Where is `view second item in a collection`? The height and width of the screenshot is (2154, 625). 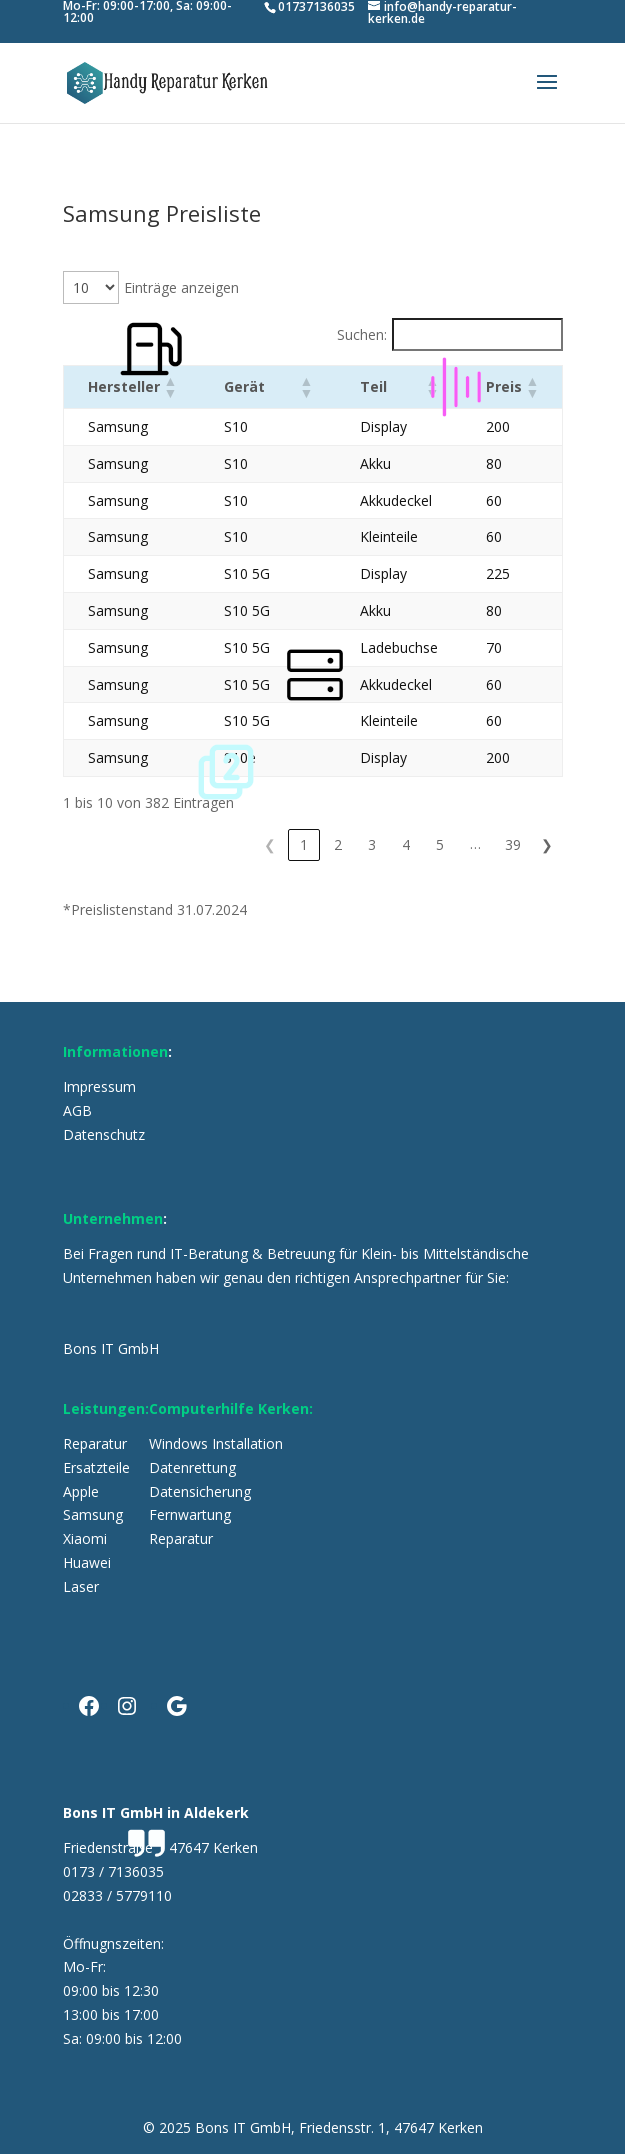
view second item in a collection is located at coordinates (226, 772).